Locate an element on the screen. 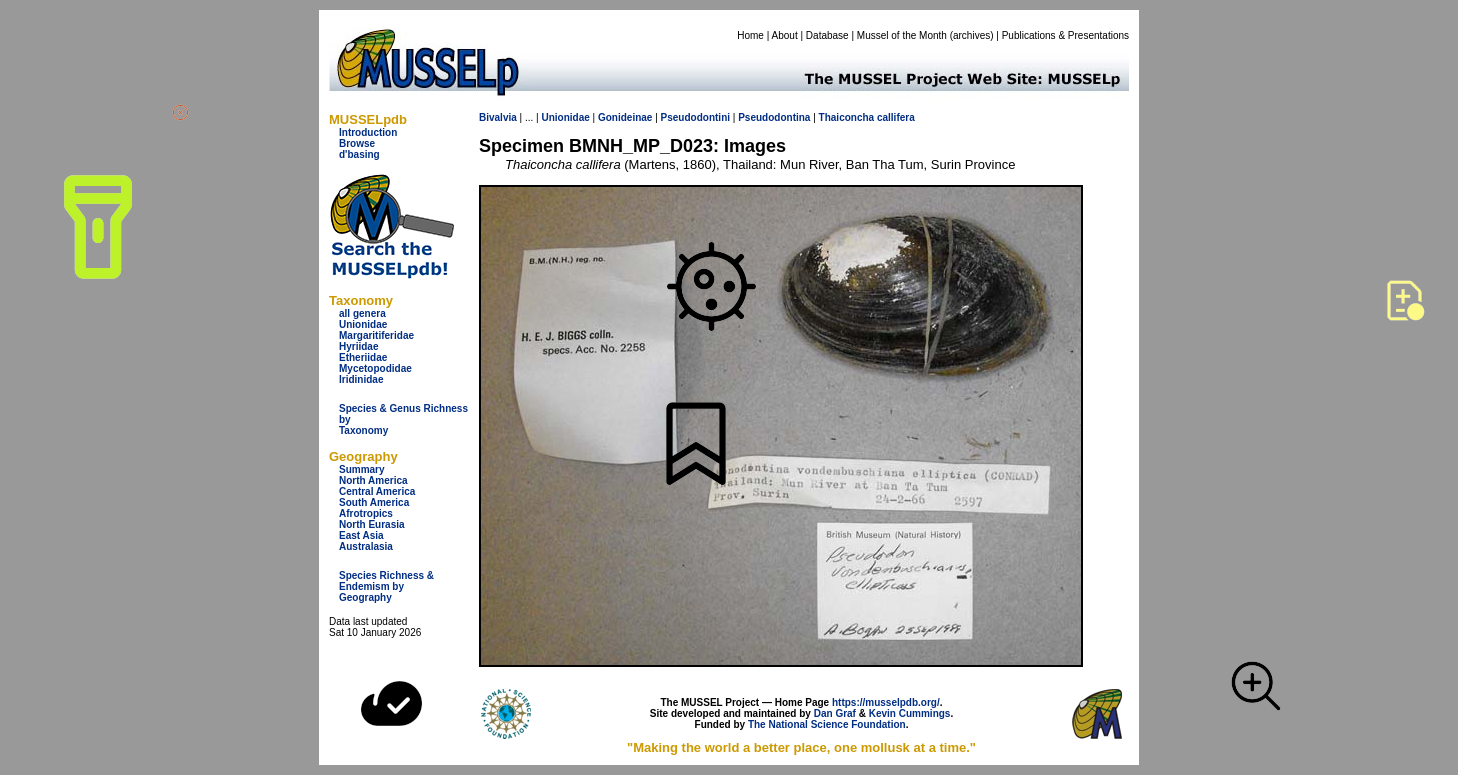 Image resolution: width=1458 pixels, height=775 pixels. save this item for later is located at coordinates (696, 442).